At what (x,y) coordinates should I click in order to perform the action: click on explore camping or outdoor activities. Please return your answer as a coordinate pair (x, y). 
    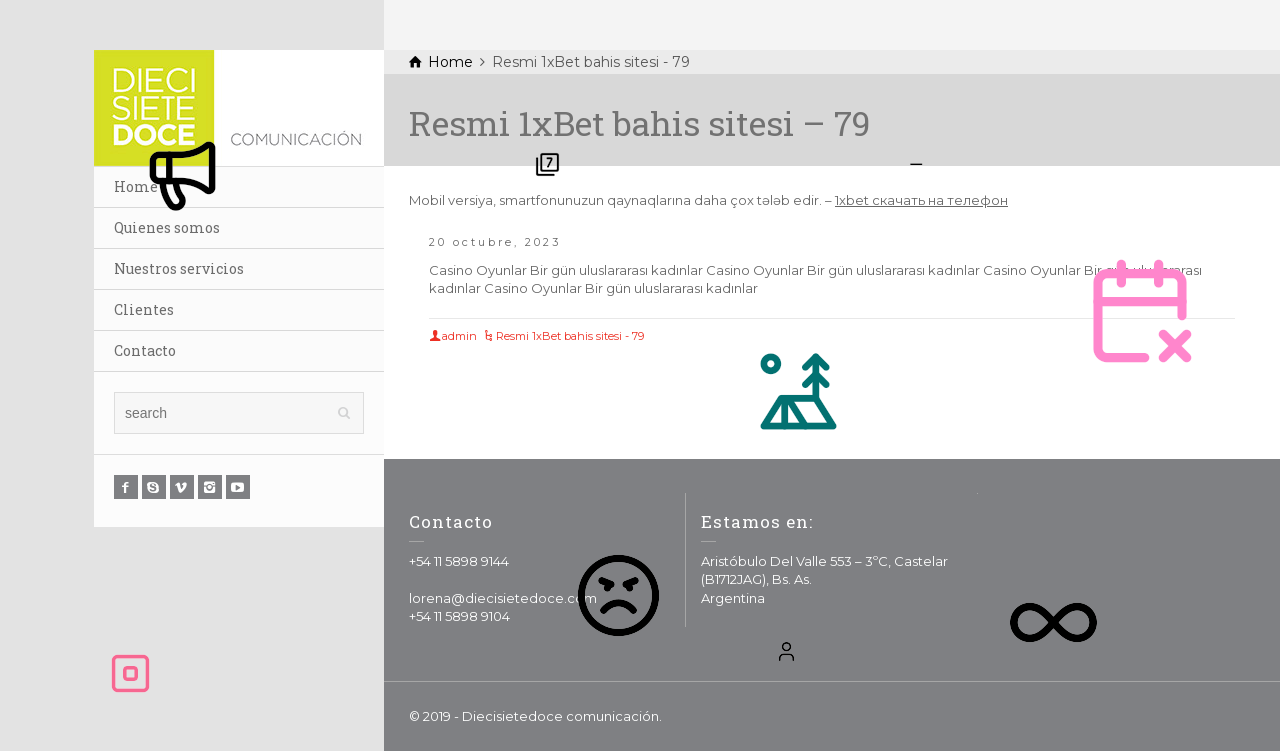
    Looking at the image, I should click on (798, 391).